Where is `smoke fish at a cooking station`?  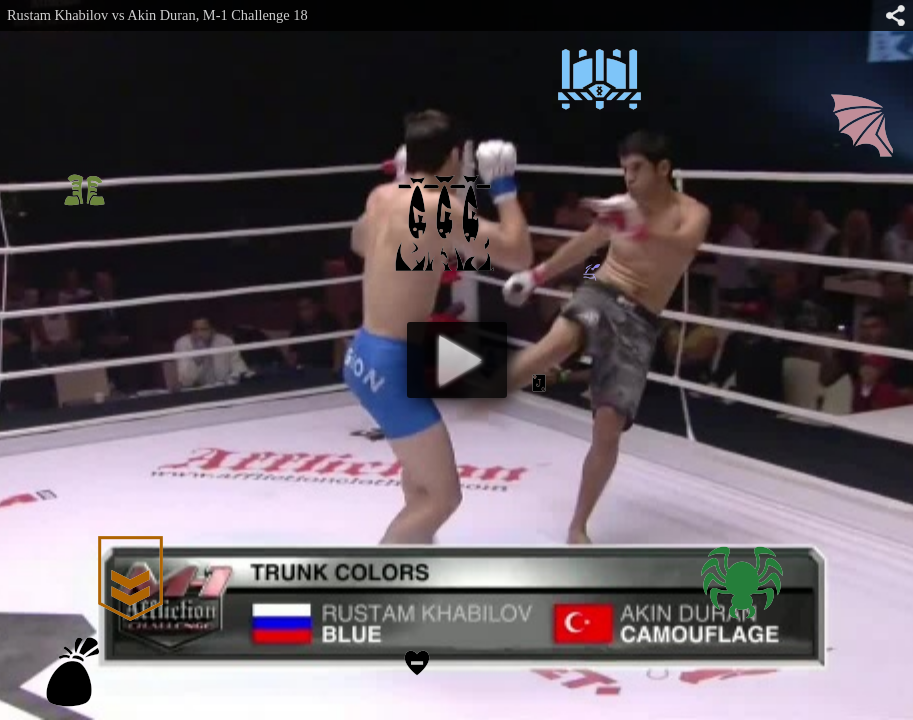 smoke fish at a cooking station is located at coordinates (444, 222).